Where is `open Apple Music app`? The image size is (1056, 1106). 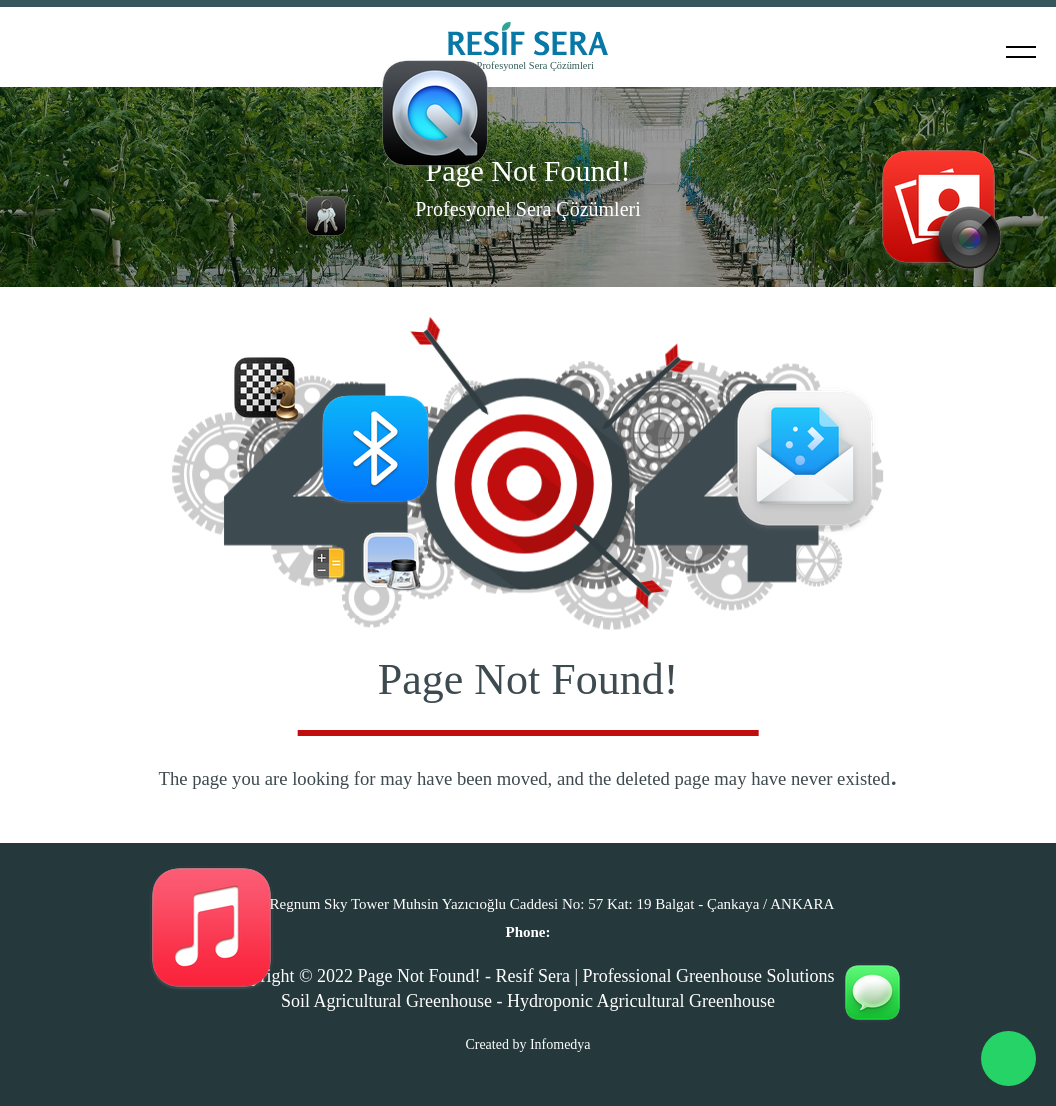 open Apple Music app is located at coordinates (211, 927).